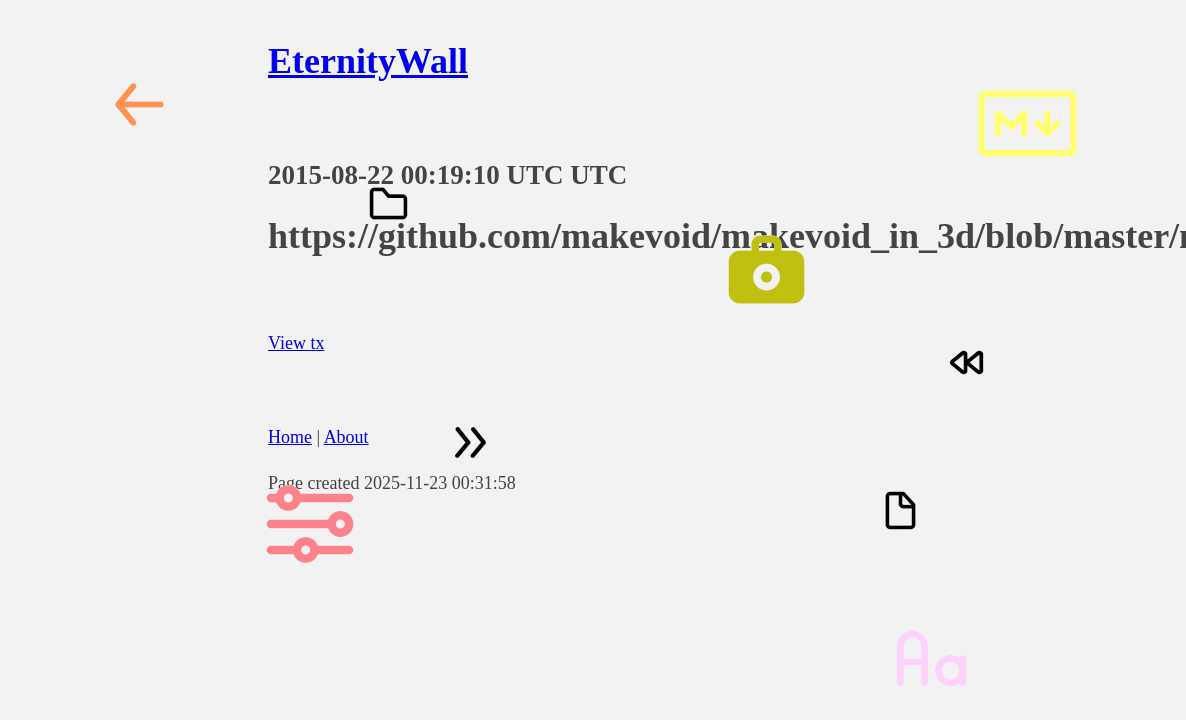  What do you see at coordinates (931, 658) in the screenshot?
I see `change text case formatting` at bounding box center [931, 658].